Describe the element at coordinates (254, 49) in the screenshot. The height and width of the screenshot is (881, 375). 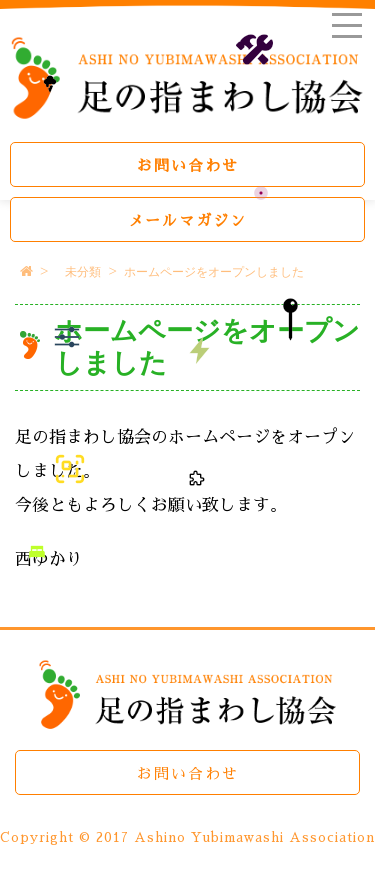
I see `access settings or configuration options` at that location.